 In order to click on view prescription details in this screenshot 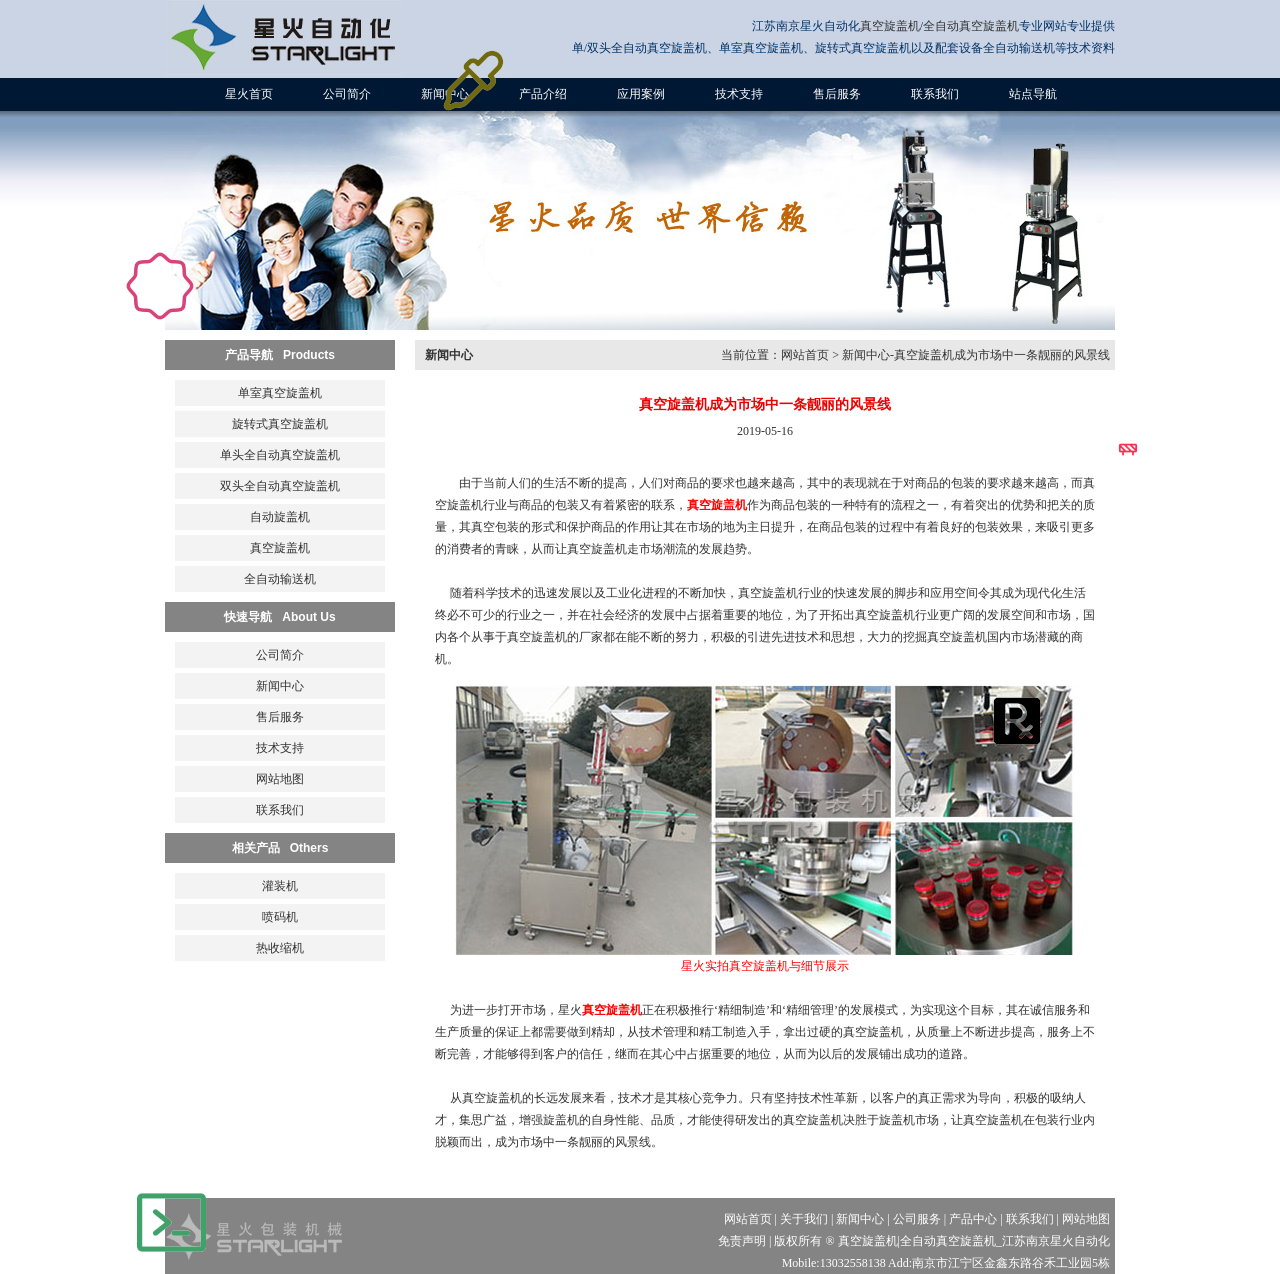, I will do `click(1017, 721)`.